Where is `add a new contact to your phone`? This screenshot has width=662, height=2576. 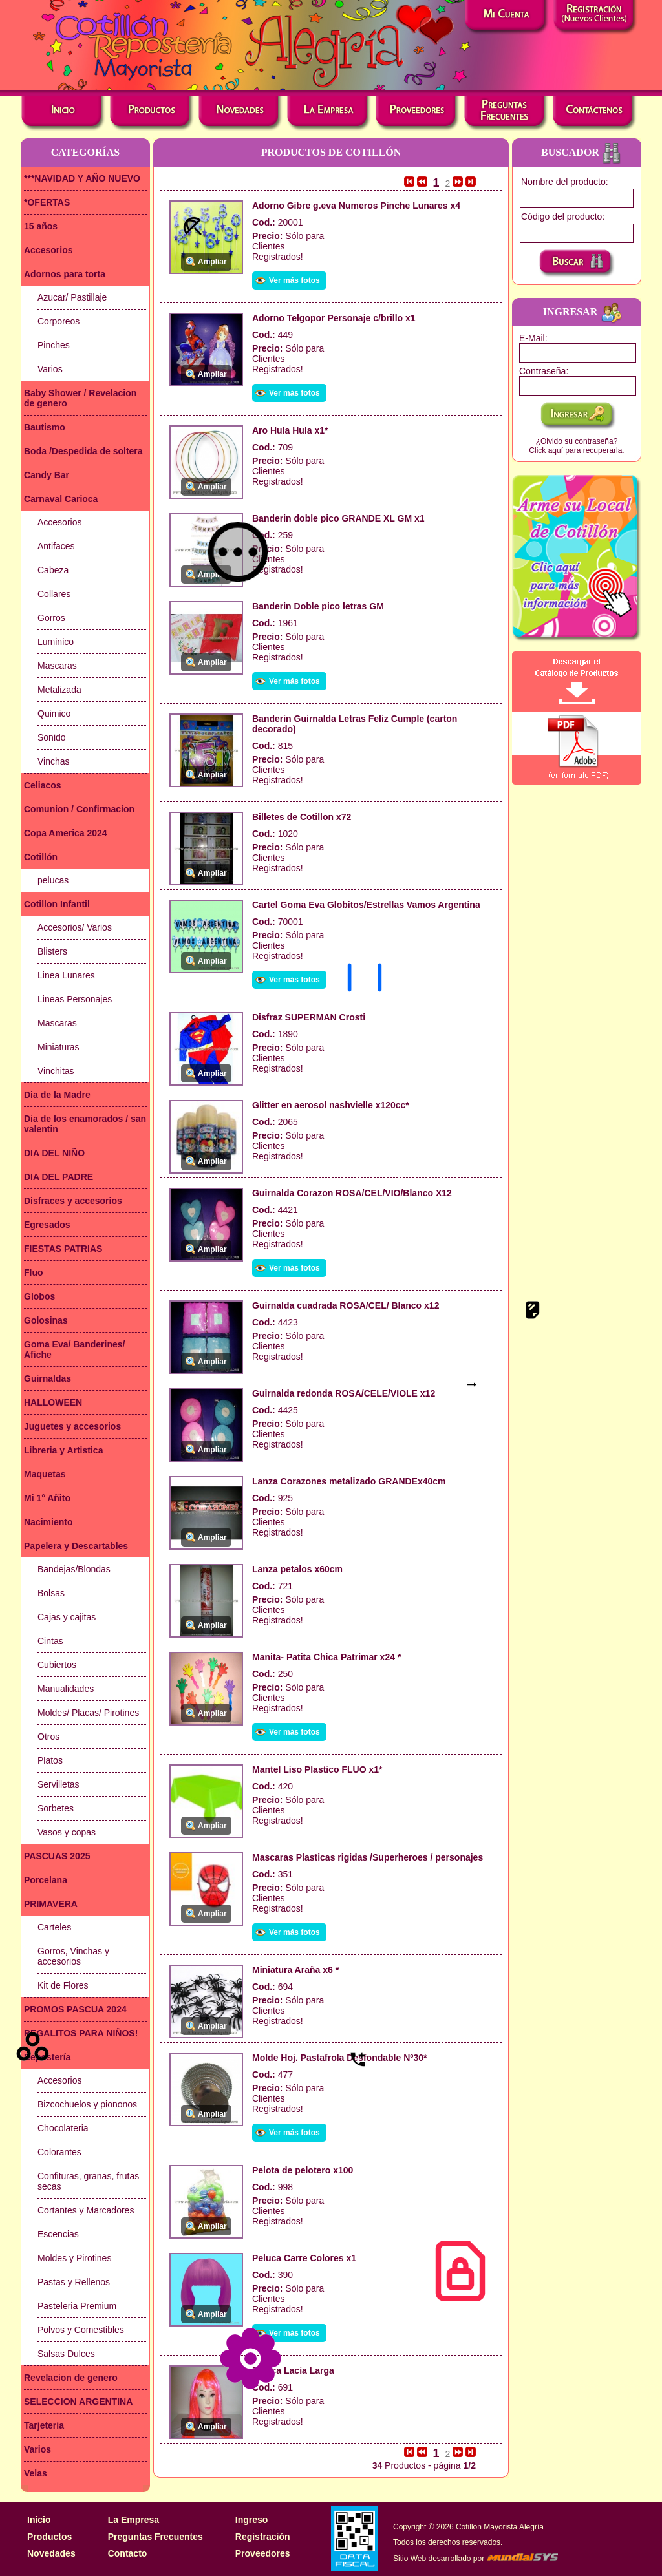
add a new contact to your phone is located at coordinates (358, 2059).